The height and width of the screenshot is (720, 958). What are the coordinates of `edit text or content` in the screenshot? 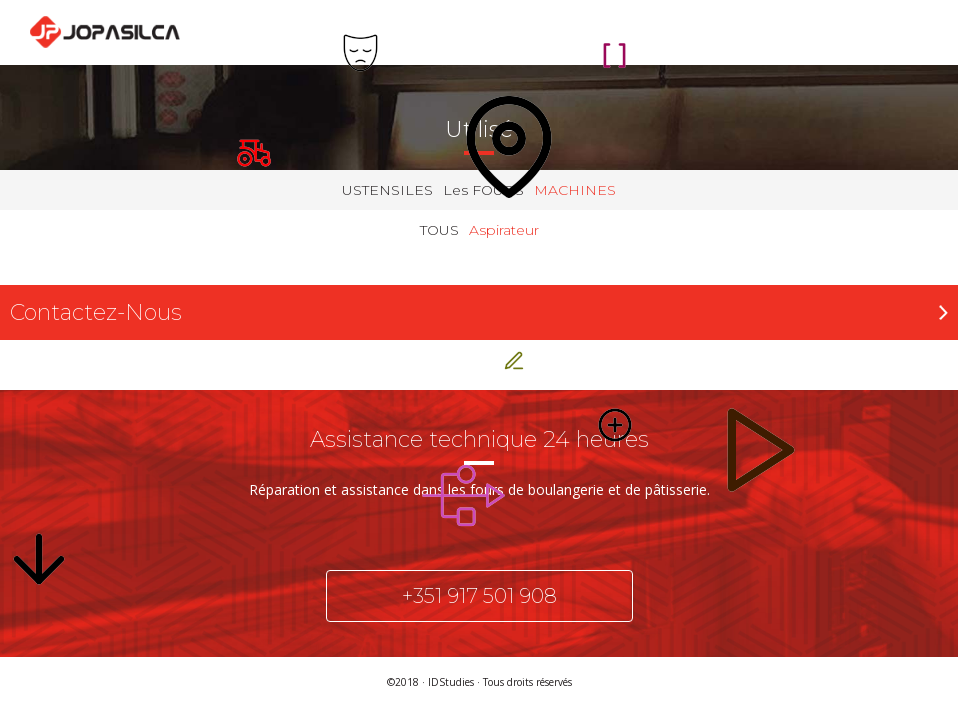 It's located at (514, 361).